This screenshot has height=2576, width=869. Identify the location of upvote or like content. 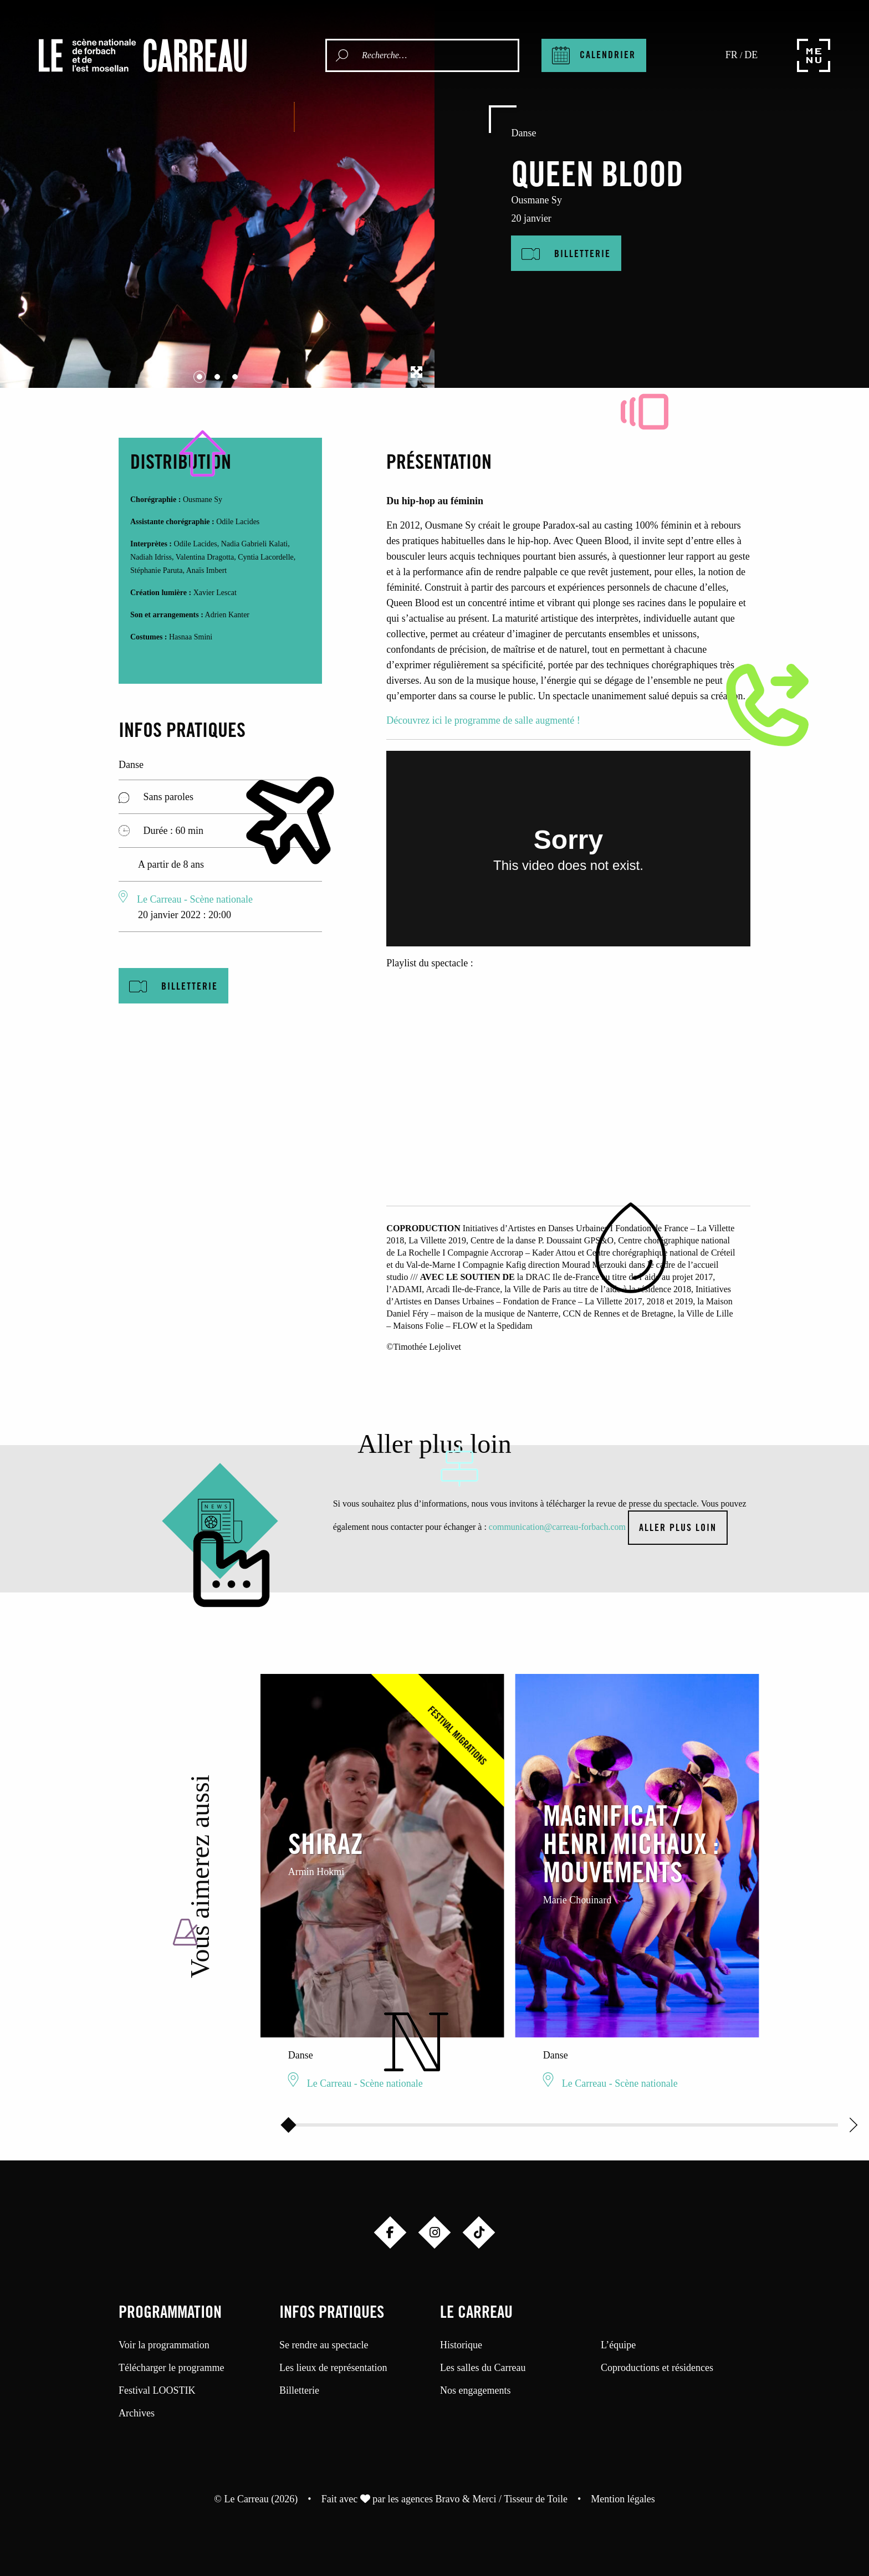
(202, 455).